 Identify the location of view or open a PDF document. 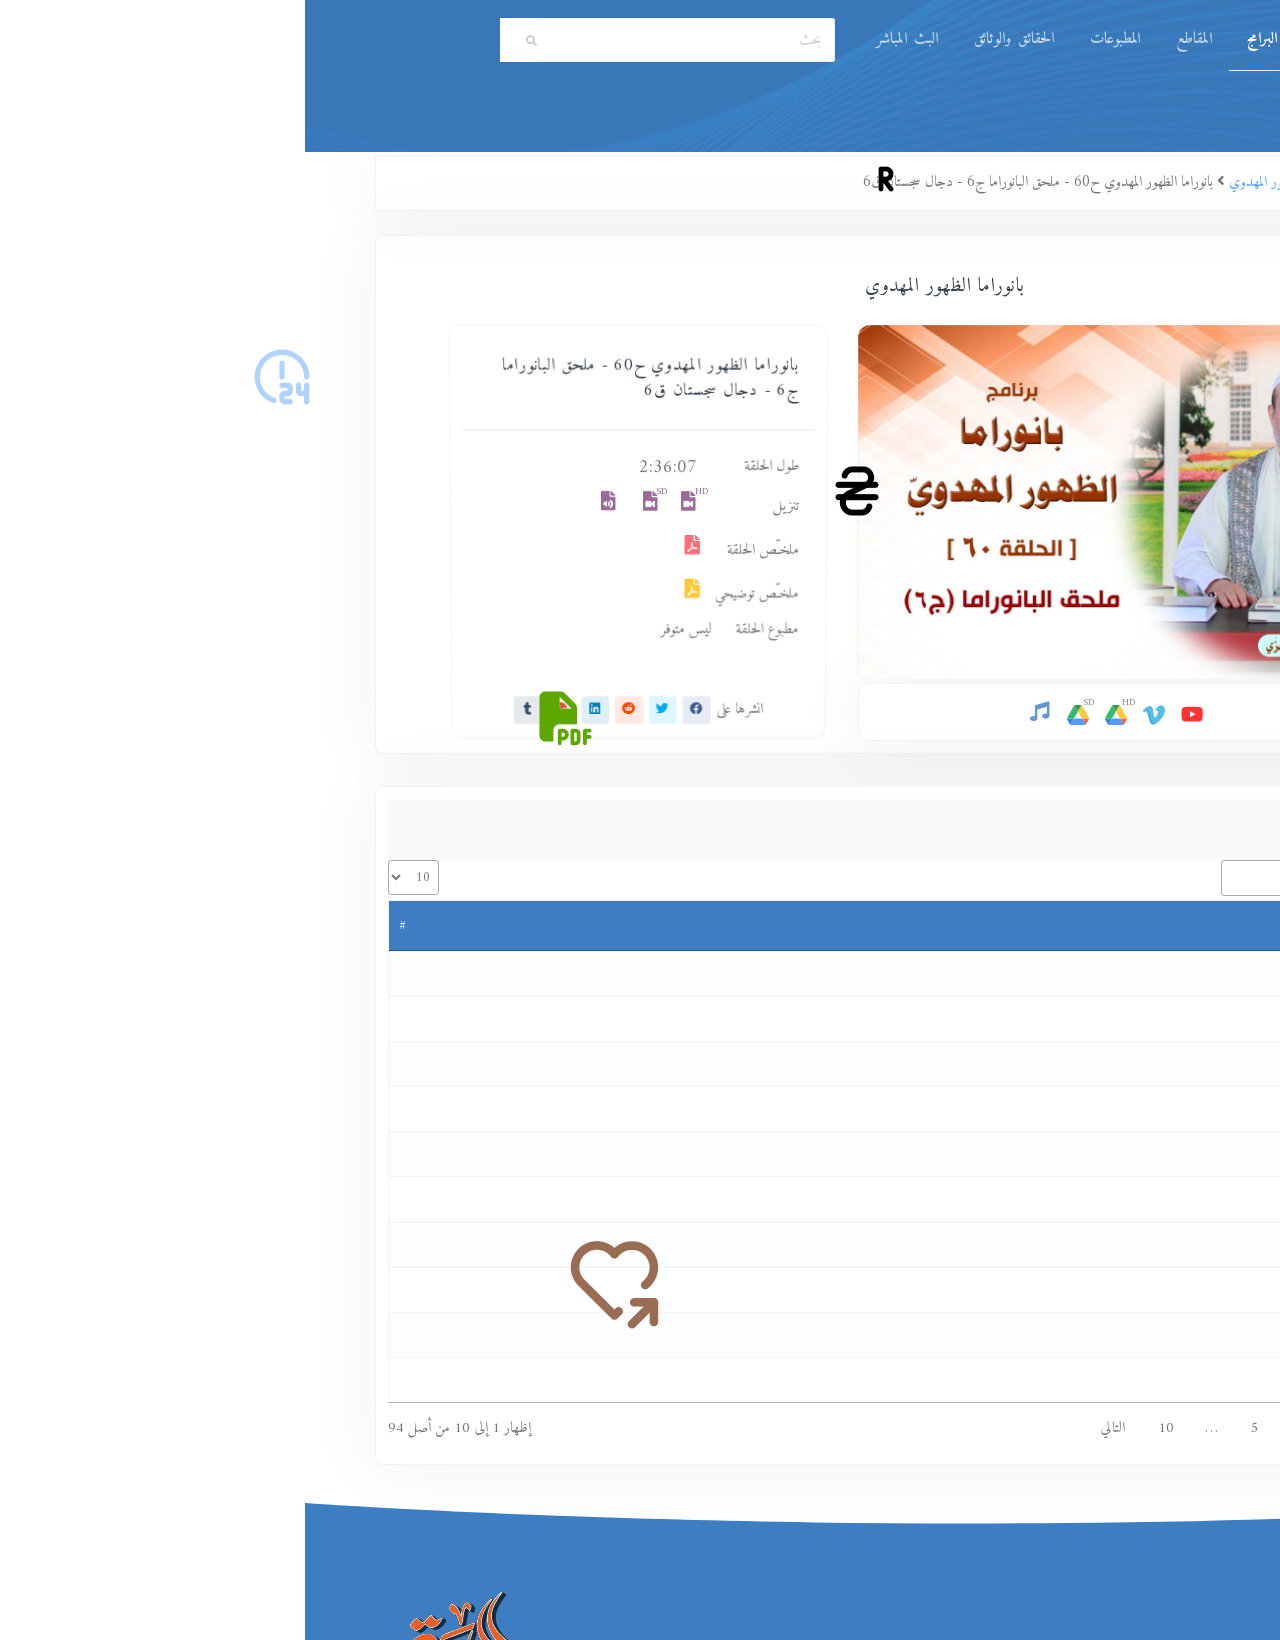
(564, 716).